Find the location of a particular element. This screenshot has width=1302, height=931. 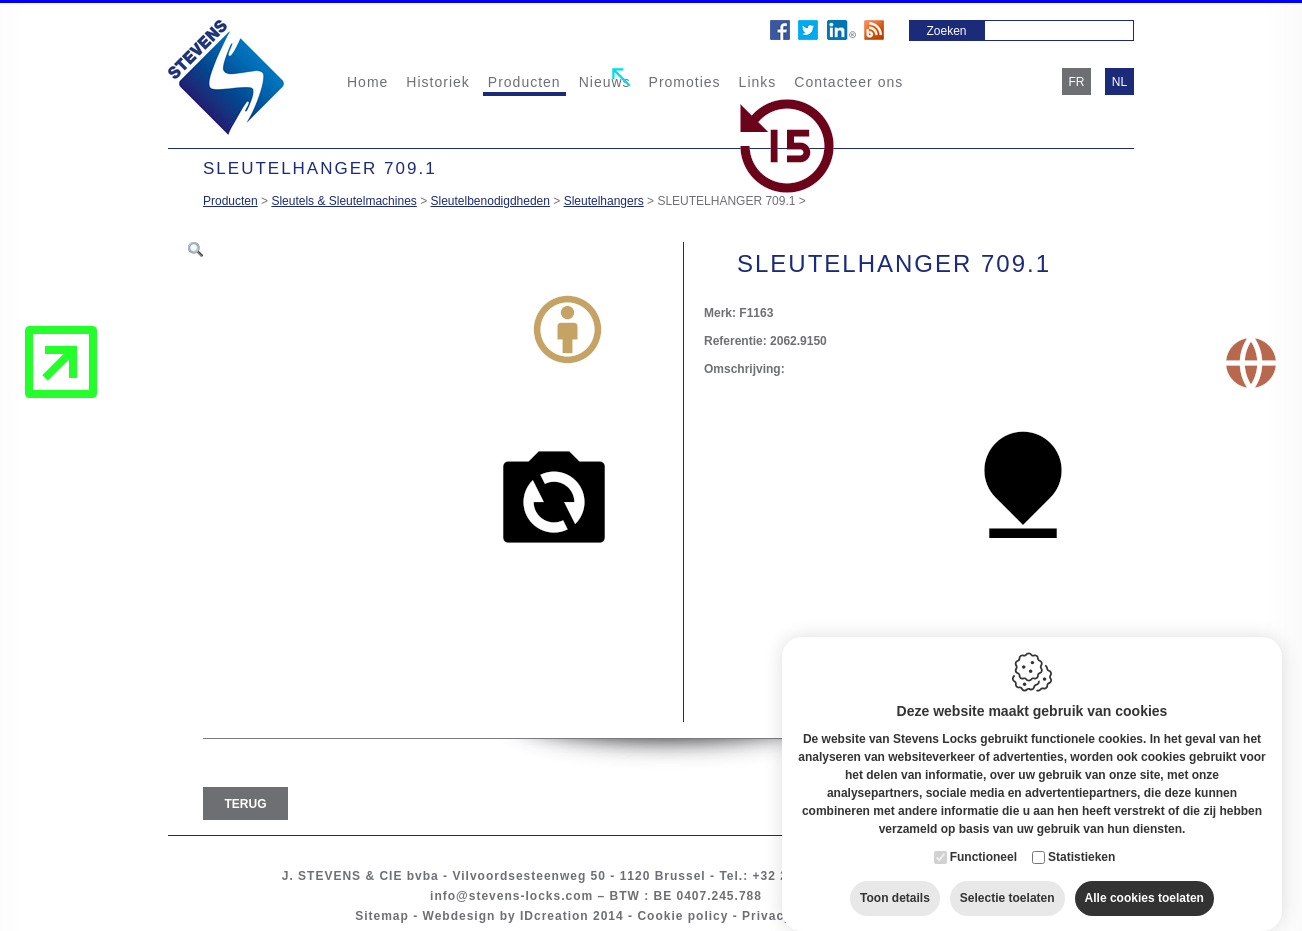

access global or international settings is located at coordinates (1251, 363).